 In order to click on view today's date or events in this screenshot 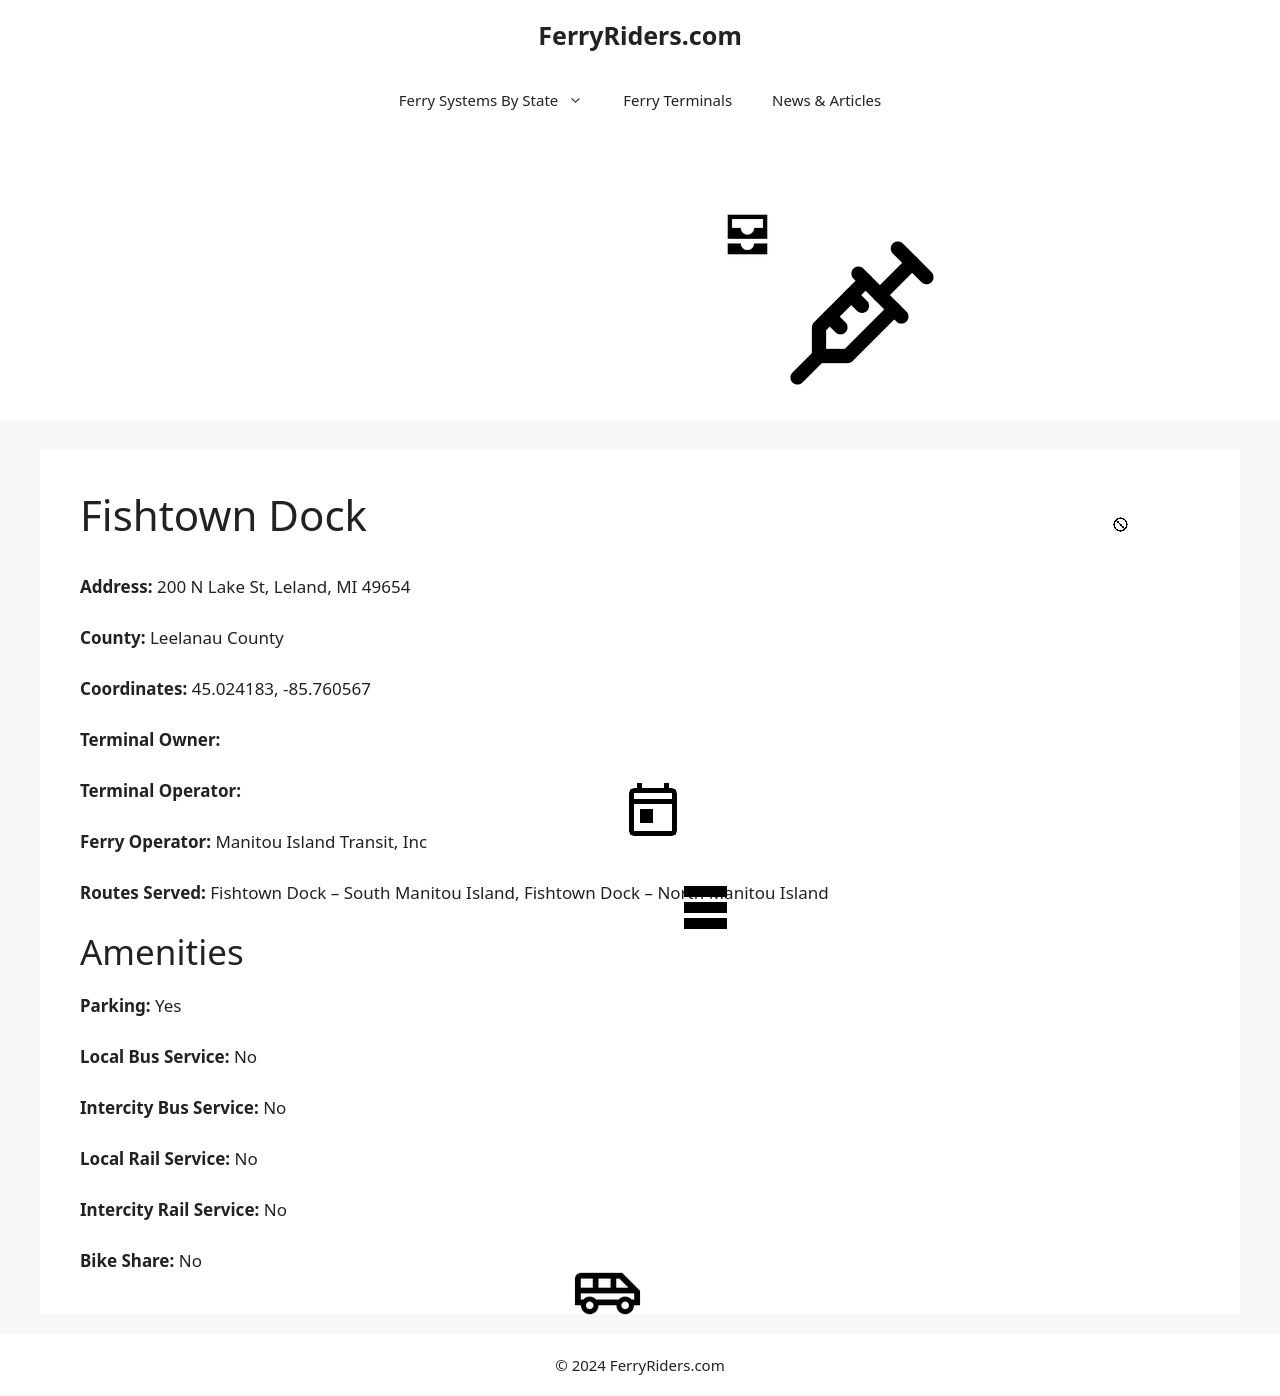, I will do `click(653, 812)`.